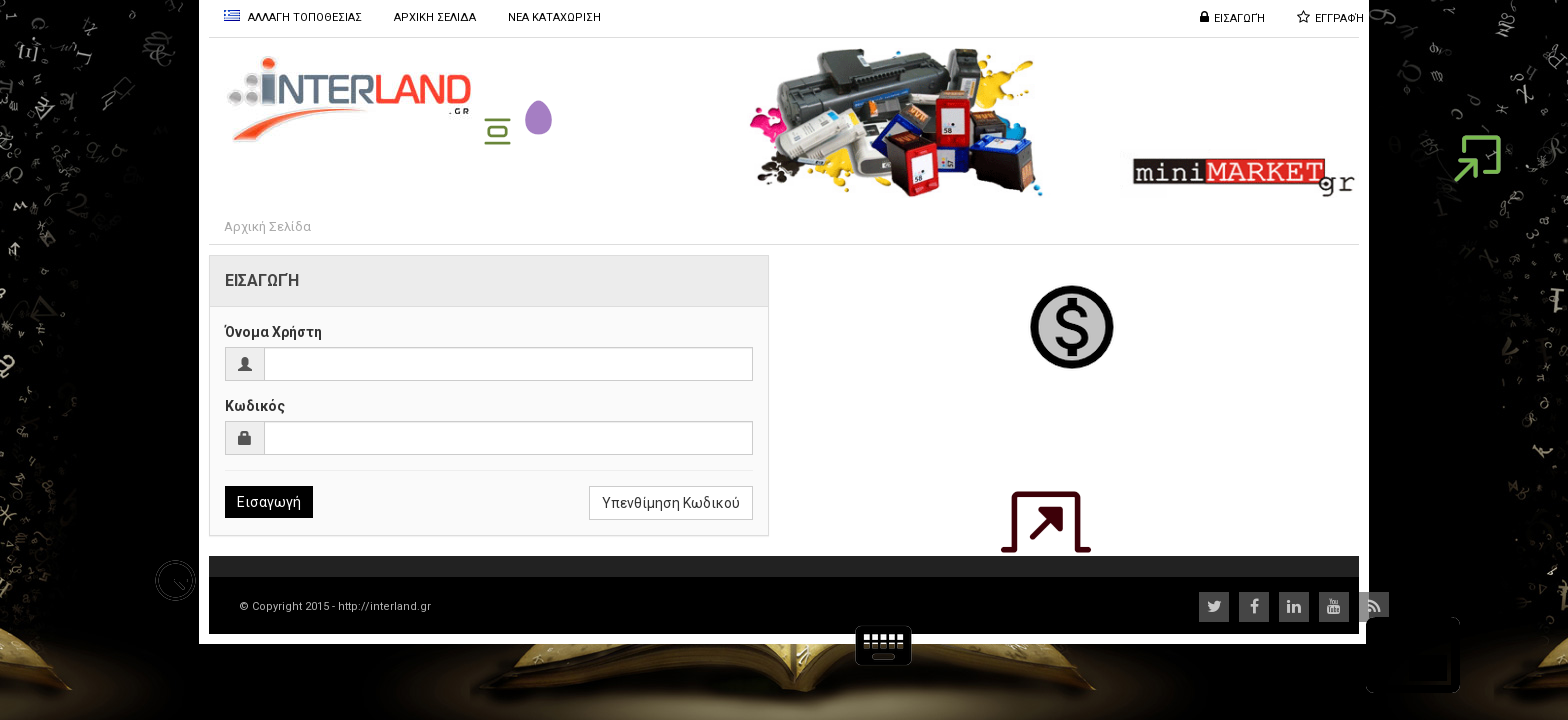 The width and height of the screenshot is (1568, 720). I want to click on view earnings or revenue, so click(1072, 327).